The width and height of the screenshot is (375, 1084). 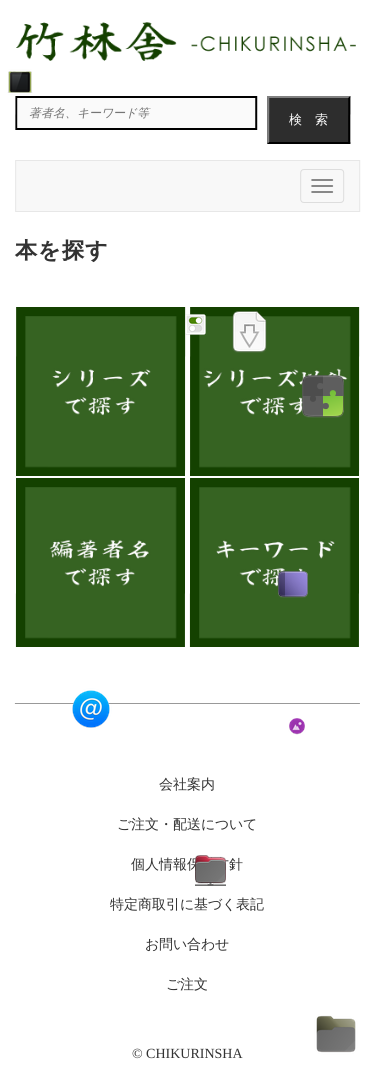 What do you see at coordinates (91, 709) in the screenshot?
I see `access user accounts settings` at bounding box center [91, 709].